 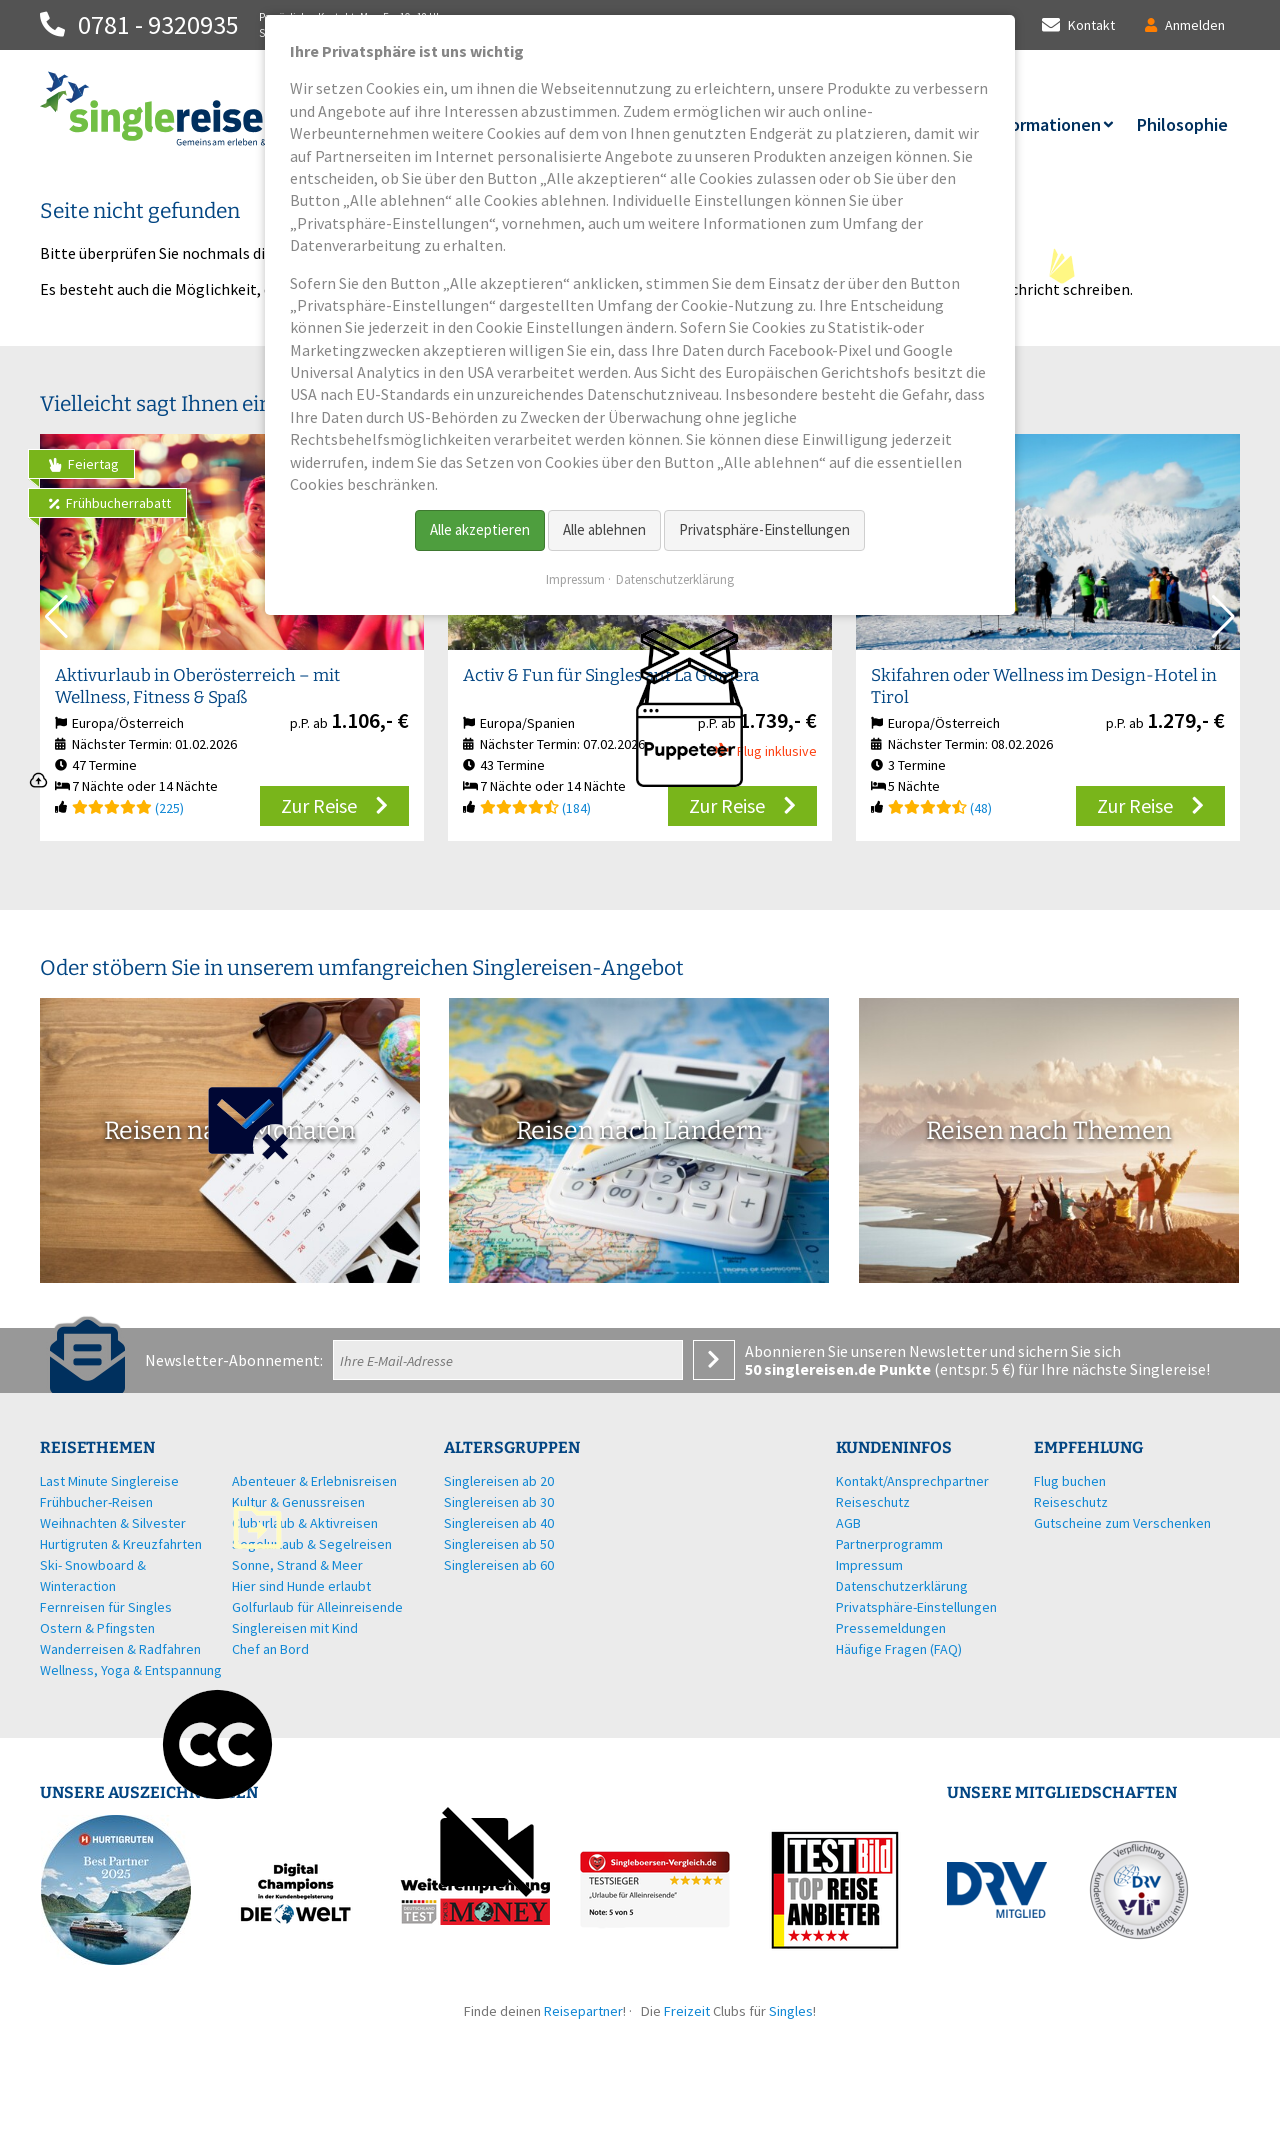 I want to click on puppeteer browser automation library logo, so click(x=689, y=707).